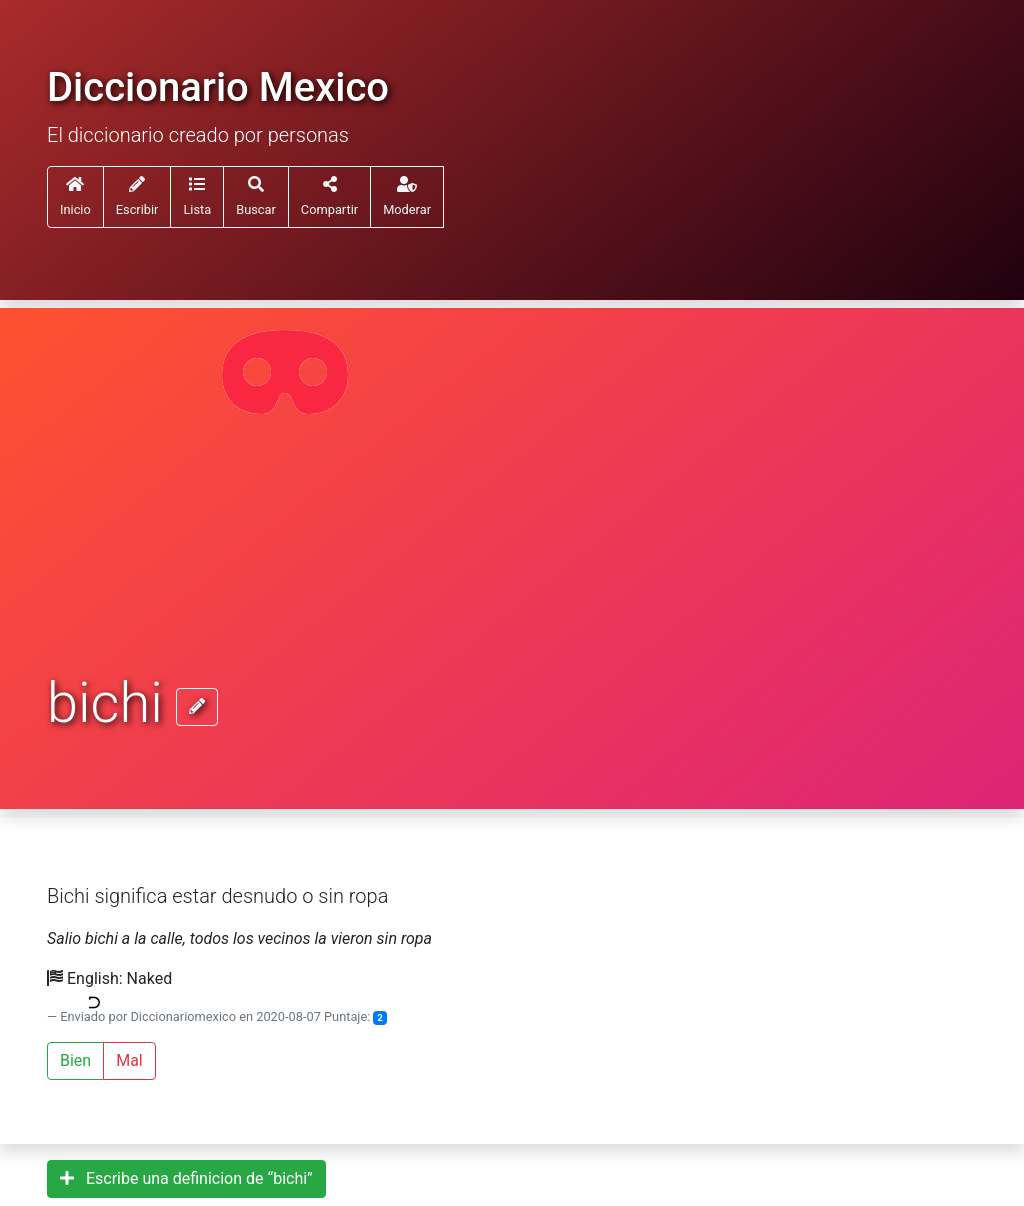  I want to click on dyalog APL programming language logo, so click(94, 1002).